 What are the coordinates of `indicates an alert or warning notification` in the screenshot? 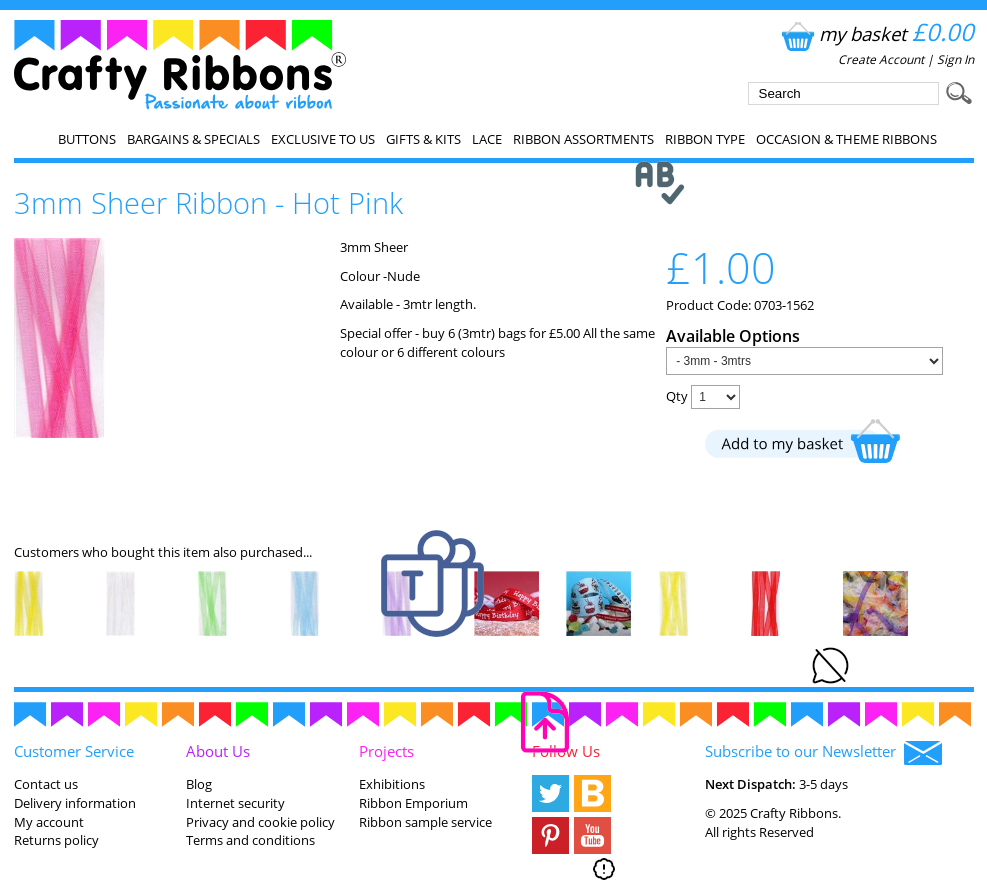 It's located at (604, 869).